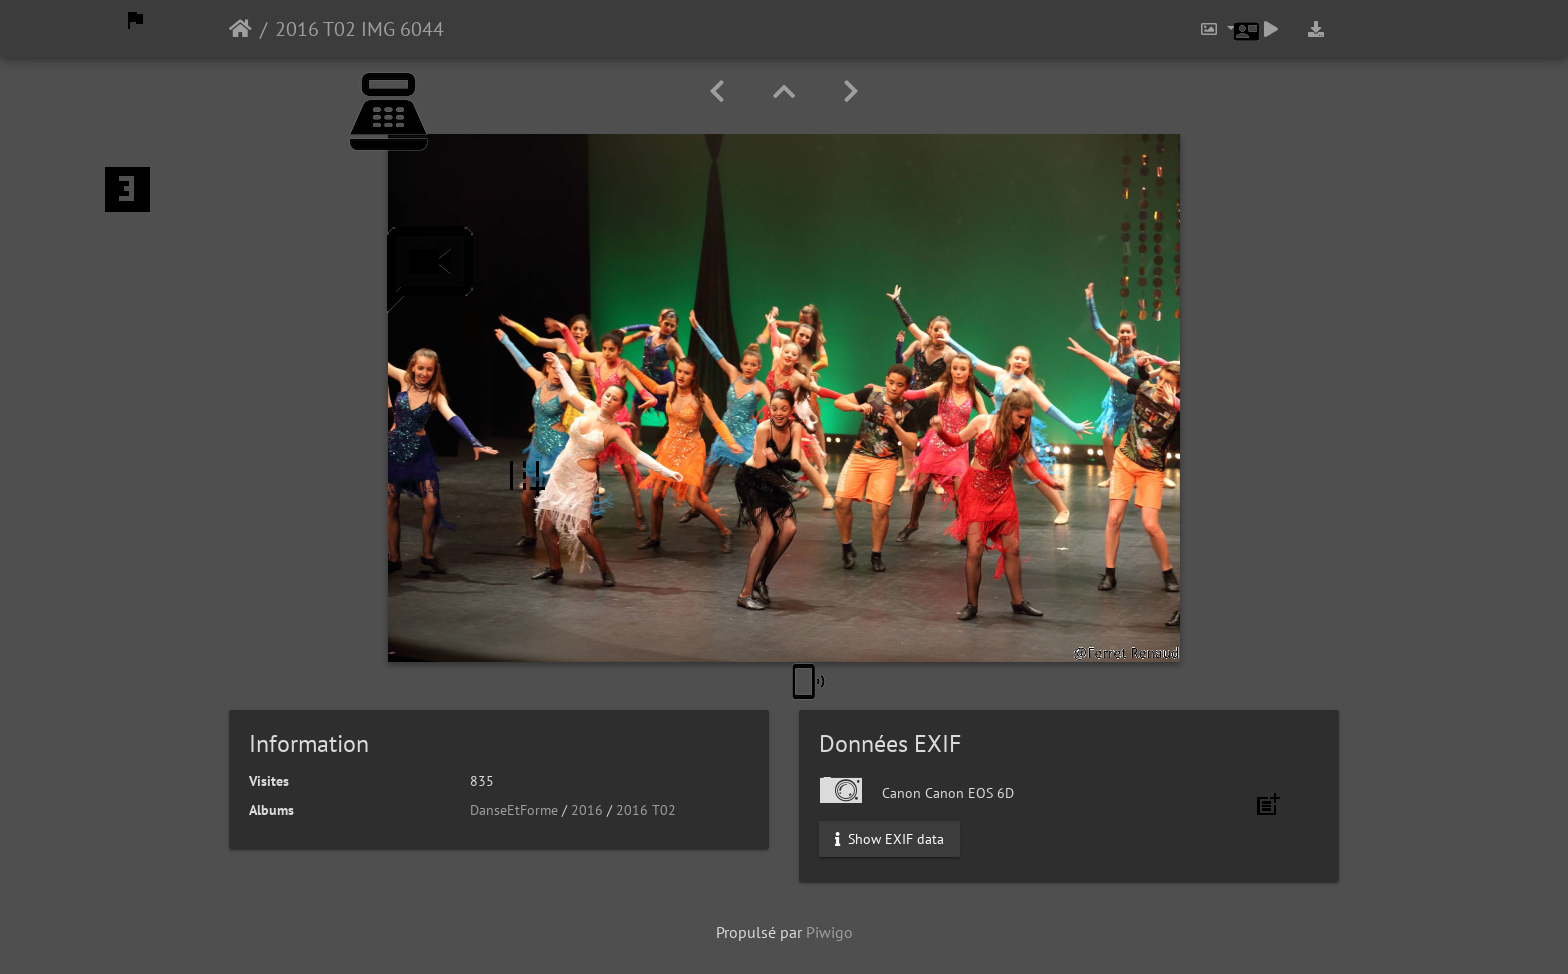 This screenshot has height=974, width=1568. I want to click on start a video chat conversation, so click(430, 270).